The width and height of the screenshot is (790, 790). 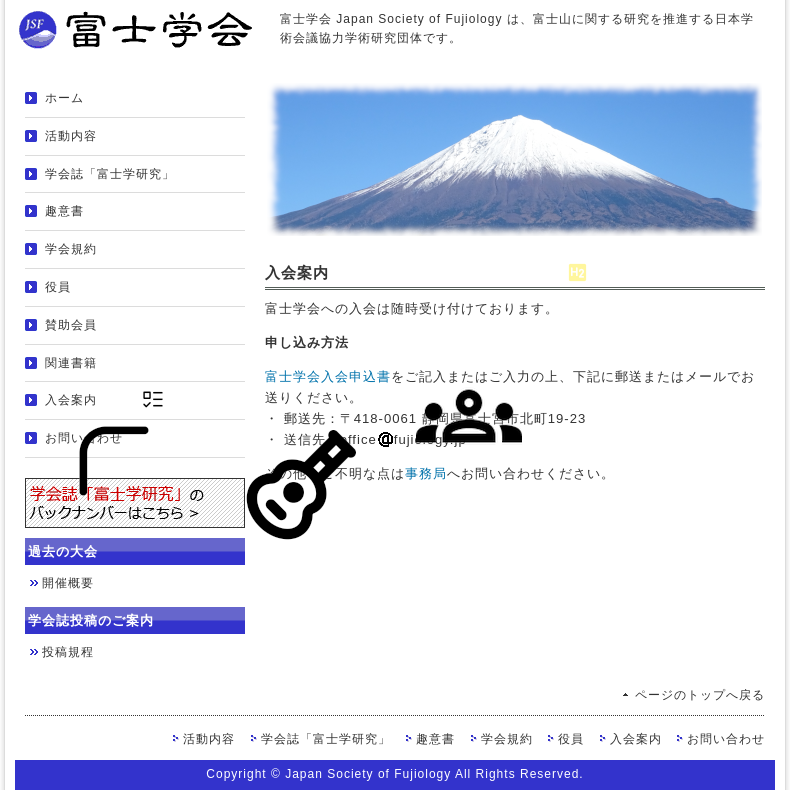 I want to click on apply rounded corners to a selected element, so click(x=114, y=461).